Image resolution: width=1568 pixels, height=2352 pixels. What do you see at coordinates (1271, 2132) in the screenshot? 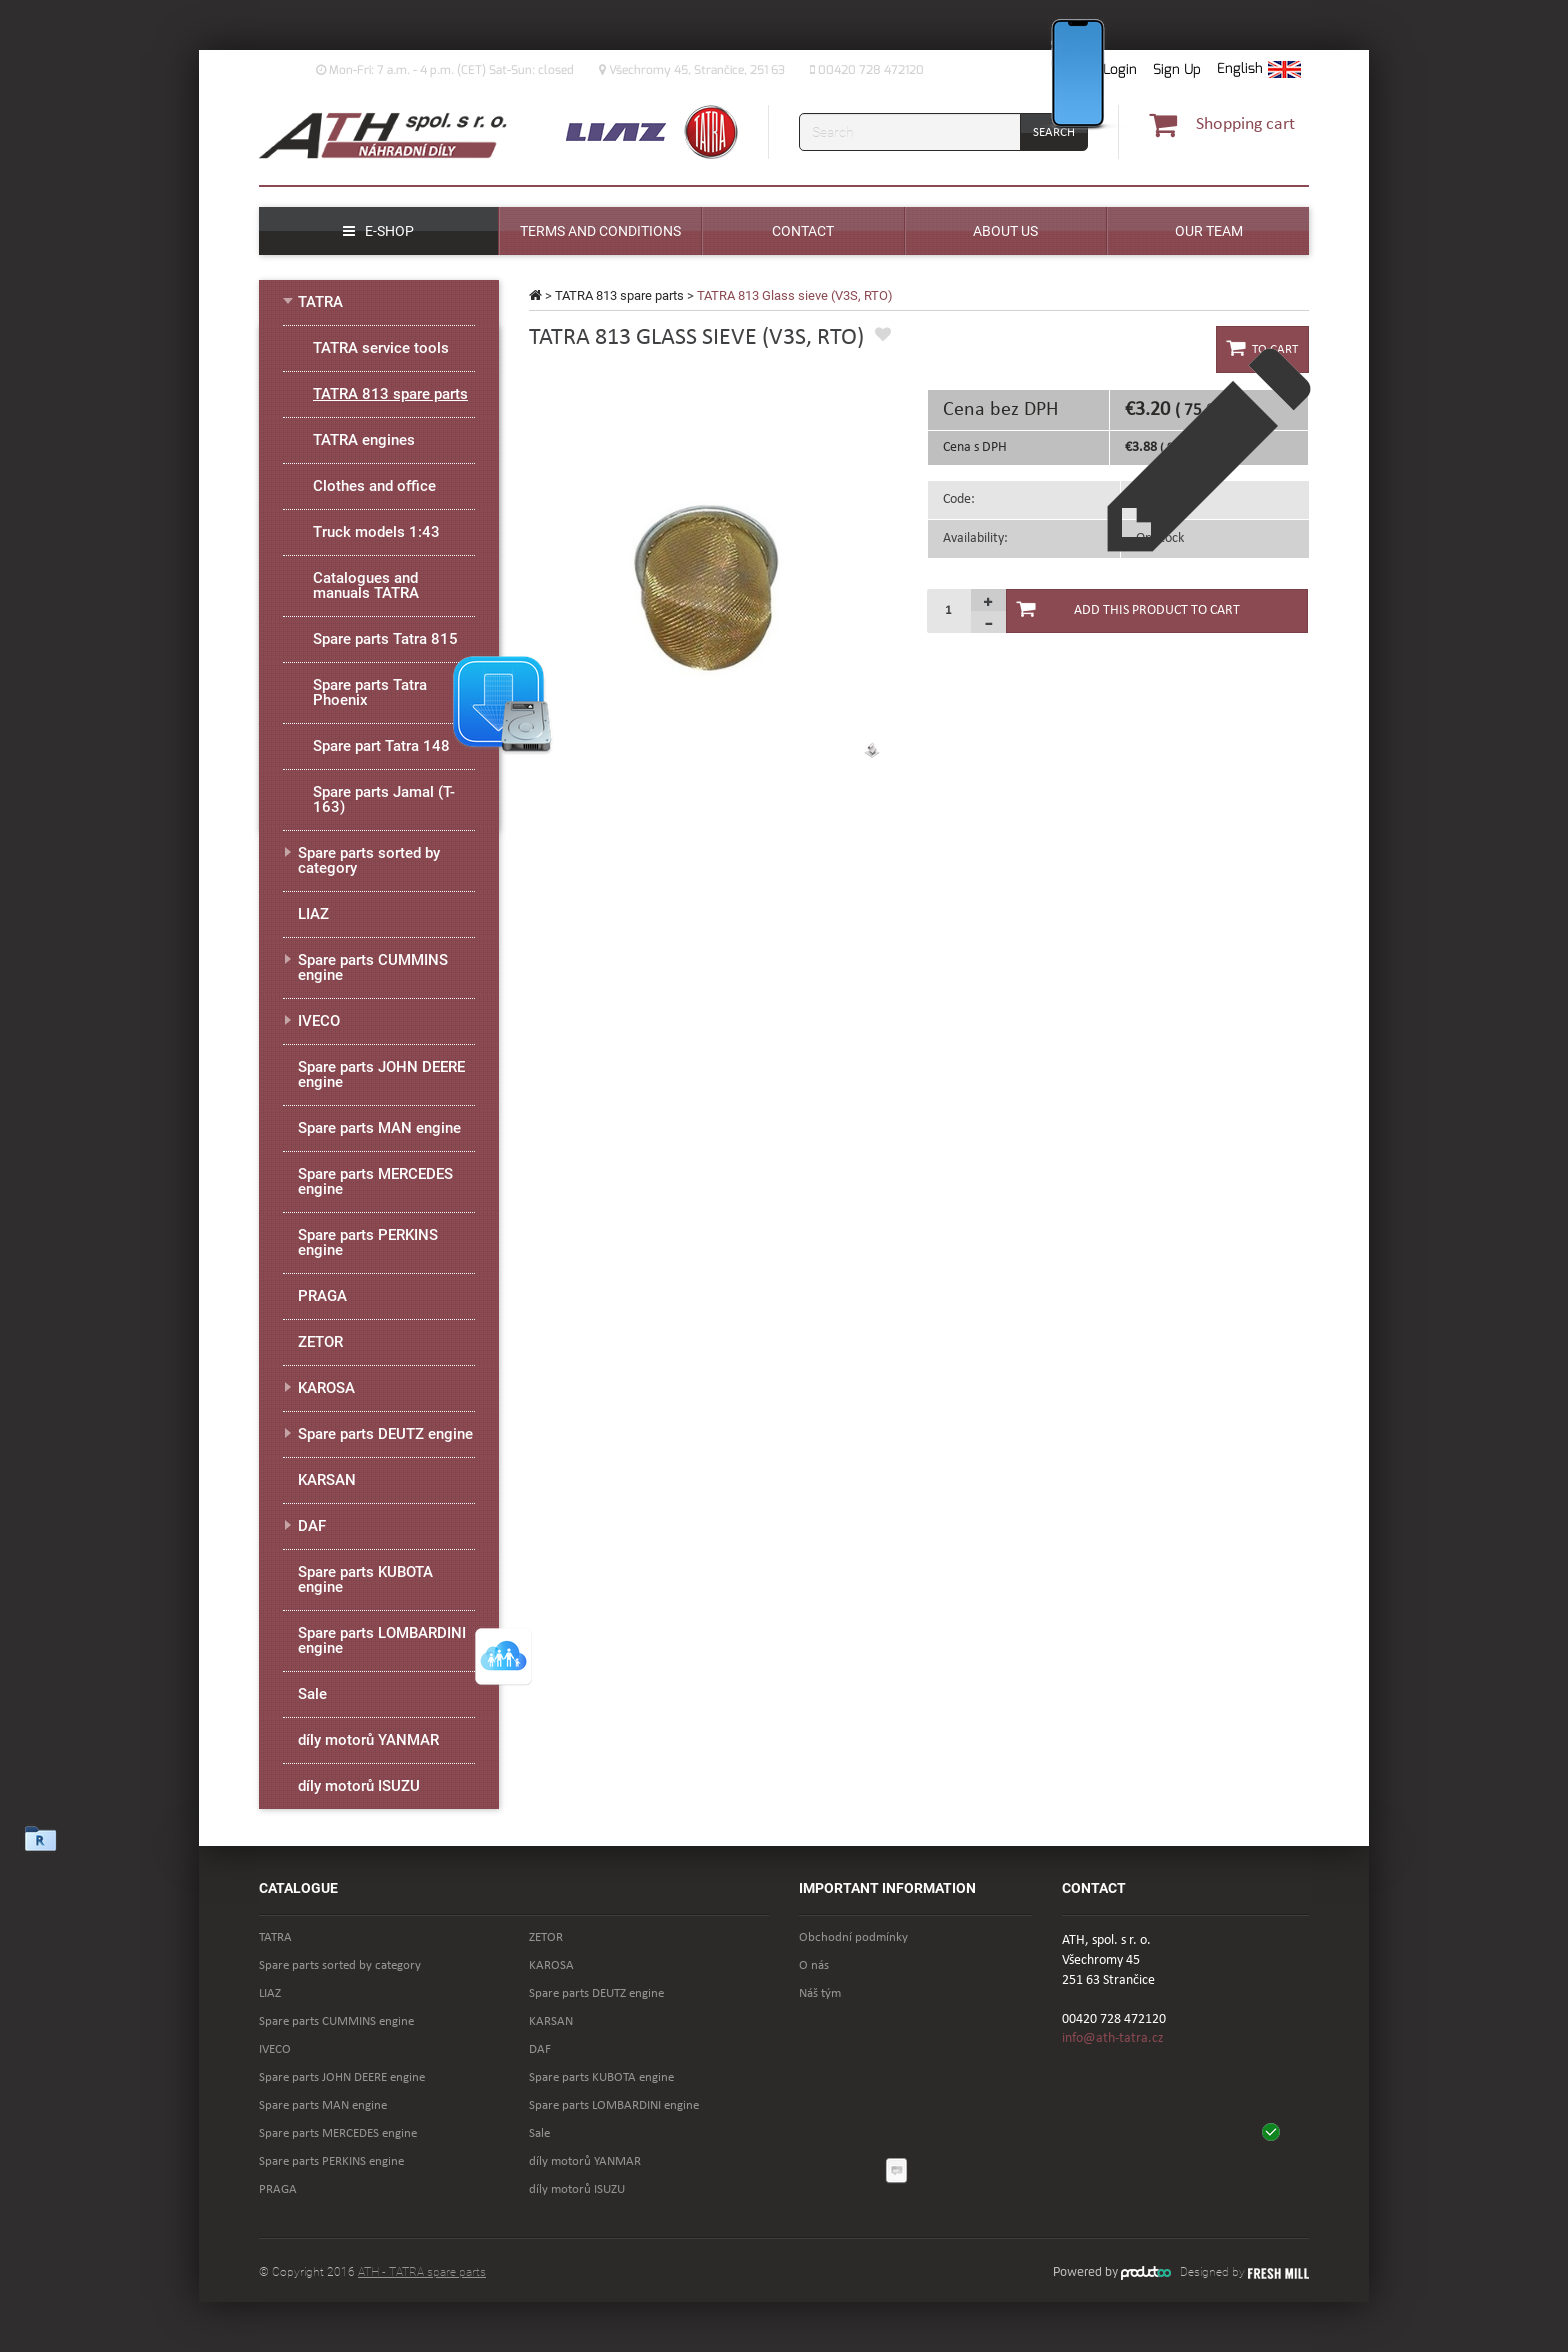
I see `indicates file has been successfully synced` at bounding box center [1271, 2132].